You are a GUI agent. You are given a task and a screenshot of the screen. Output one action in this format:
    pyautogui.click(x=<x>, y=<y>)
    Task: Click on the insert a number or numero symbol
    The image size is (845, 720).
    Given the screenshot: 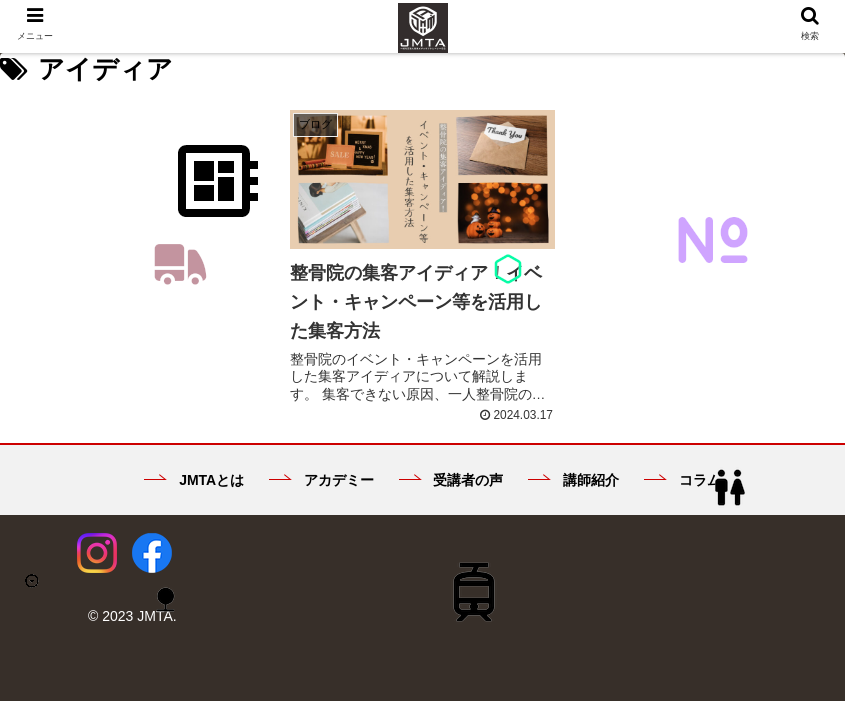 What is the action you would take?
    pyautogui.click(x=713, y=240)
    